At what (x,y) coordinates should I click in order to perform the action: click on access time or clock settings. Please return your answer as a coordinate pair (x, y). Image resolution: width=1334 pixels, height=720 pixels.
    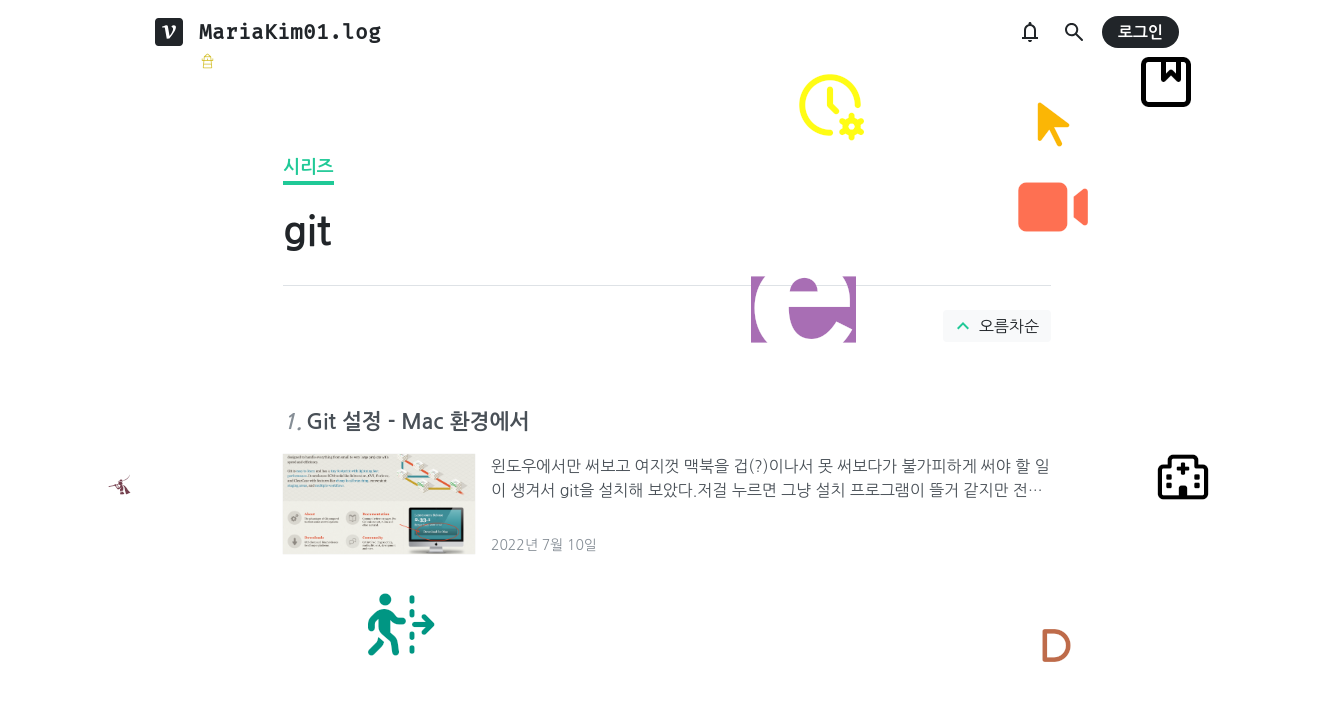
    Looking at the image, I should click on (830, 105).